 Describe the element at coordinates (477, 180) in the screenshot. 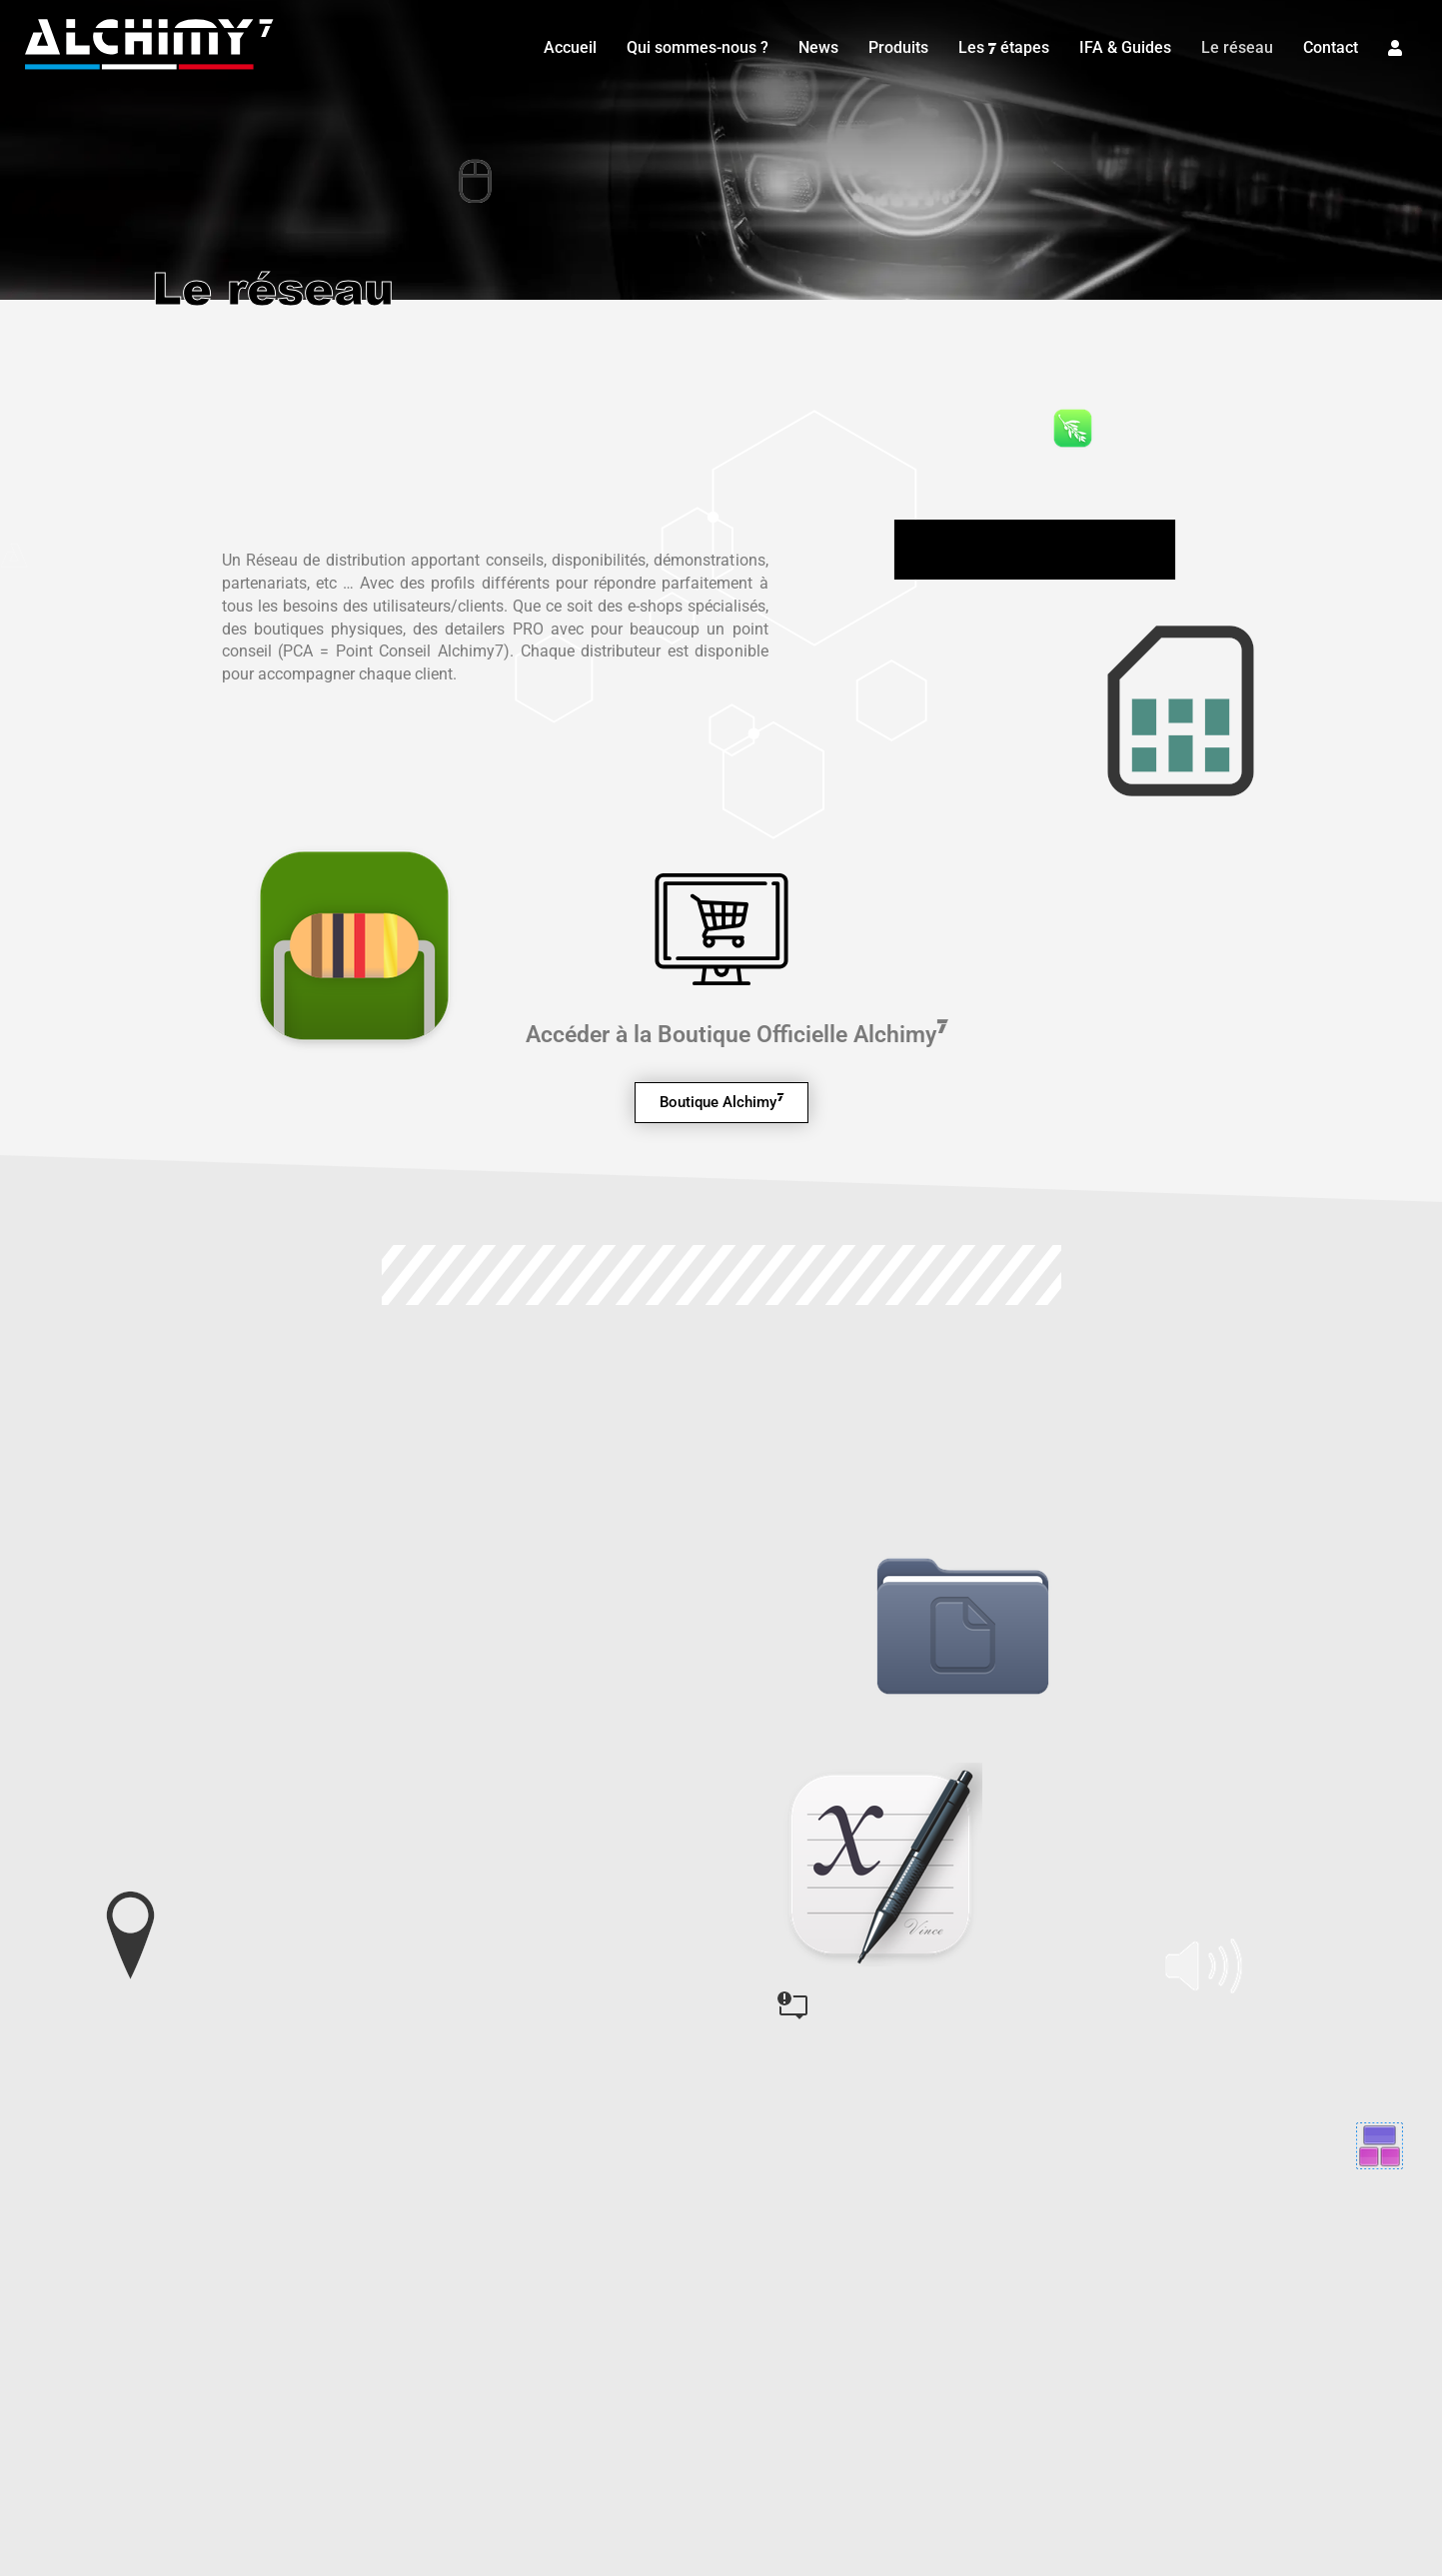

I see `mouse input device settings` at that location.